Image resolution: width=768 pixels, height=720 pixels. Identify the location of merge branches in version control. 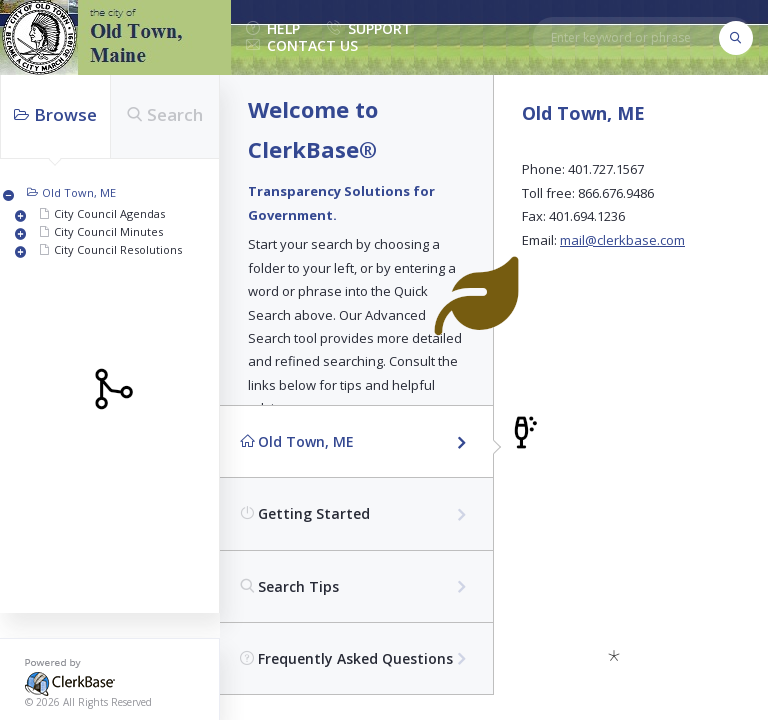
(111, 389).